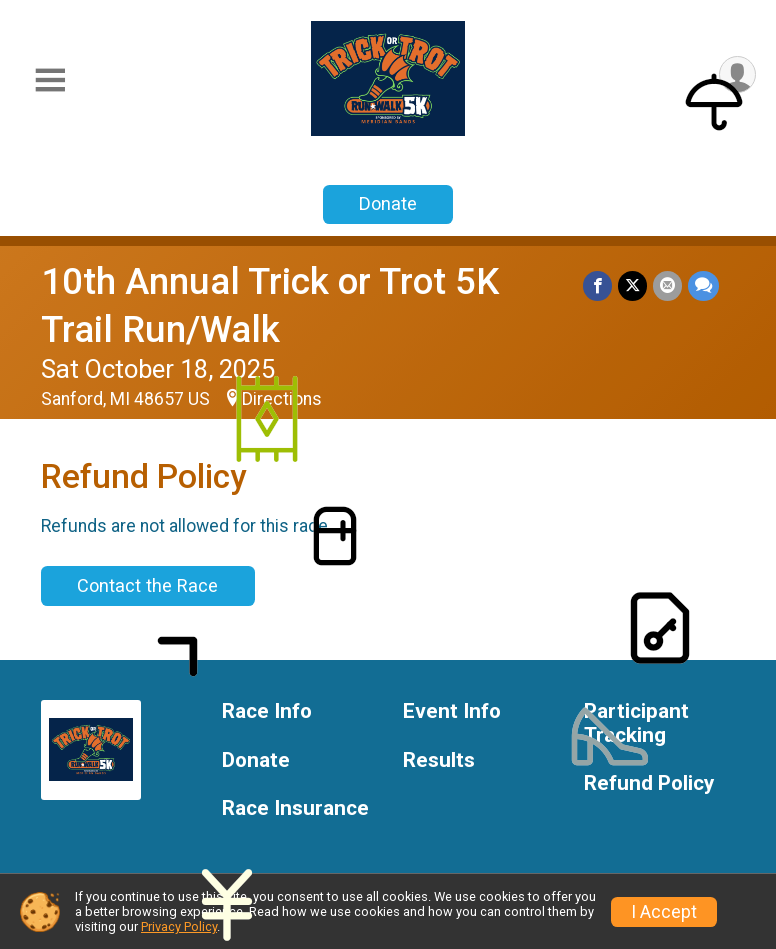 The height and width of the screenshot is (949, 776). I want to click on view rug or carpet product, so click(267, 419).